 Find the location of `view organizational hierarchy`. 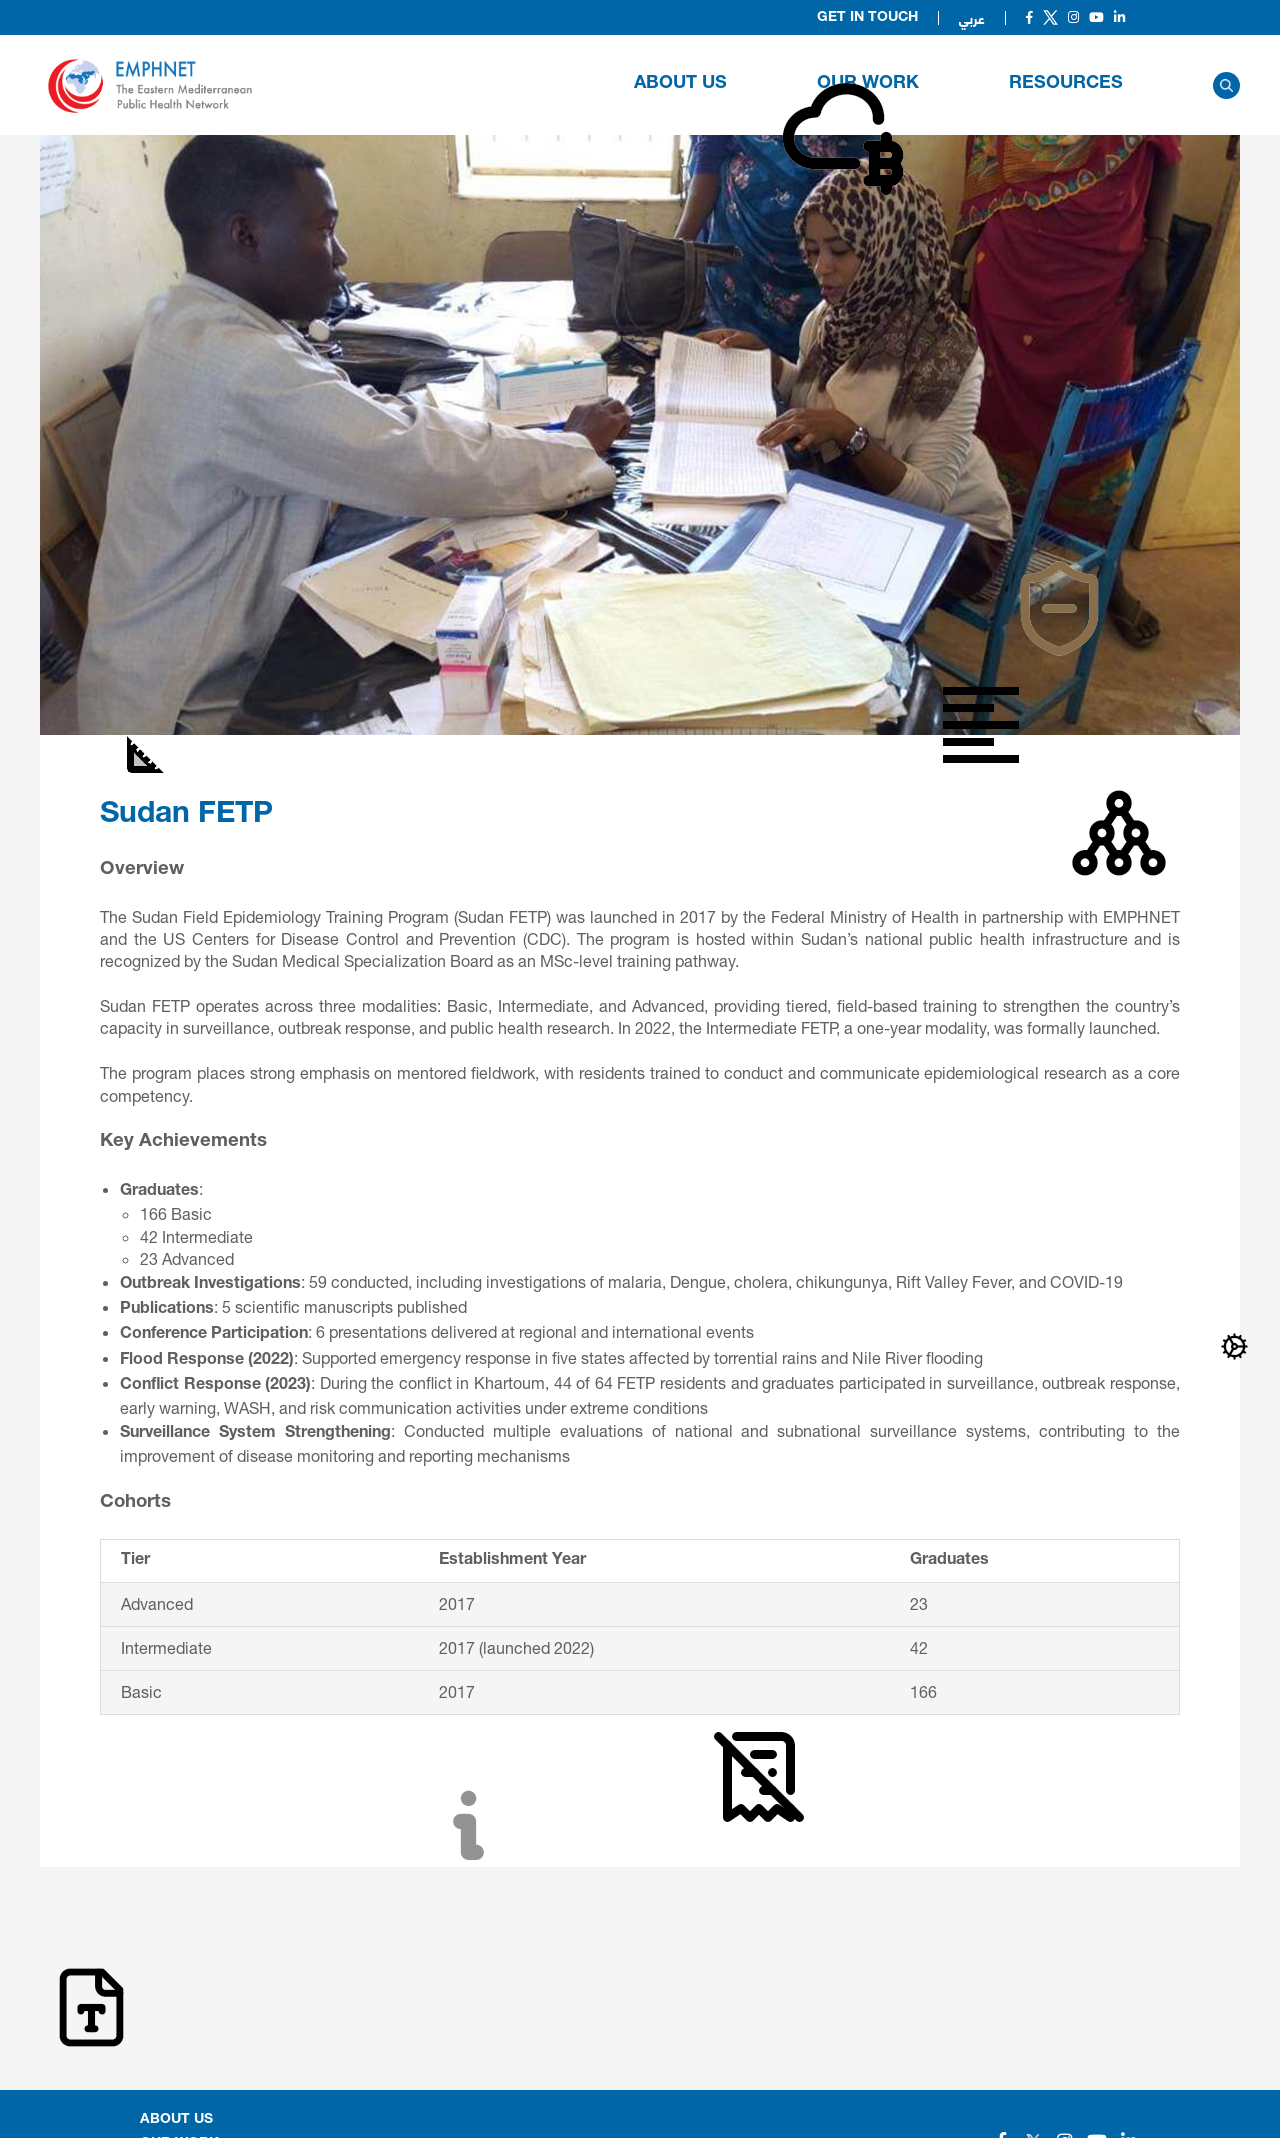

view organizational hierarchy is located at coordinates (1119, 833).